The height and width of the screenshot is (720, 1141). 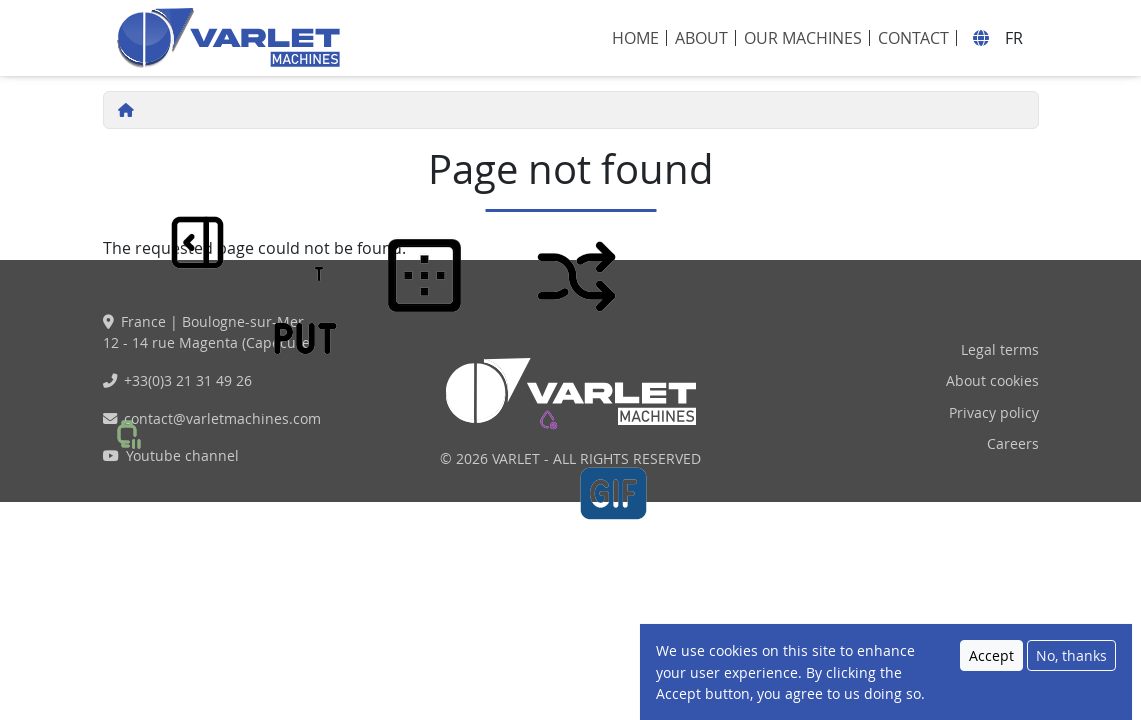 What do you see at coordinates (424, 275) in the screenshot?
I see `apply outer border to selected cells` at bounding box center [424, 275].